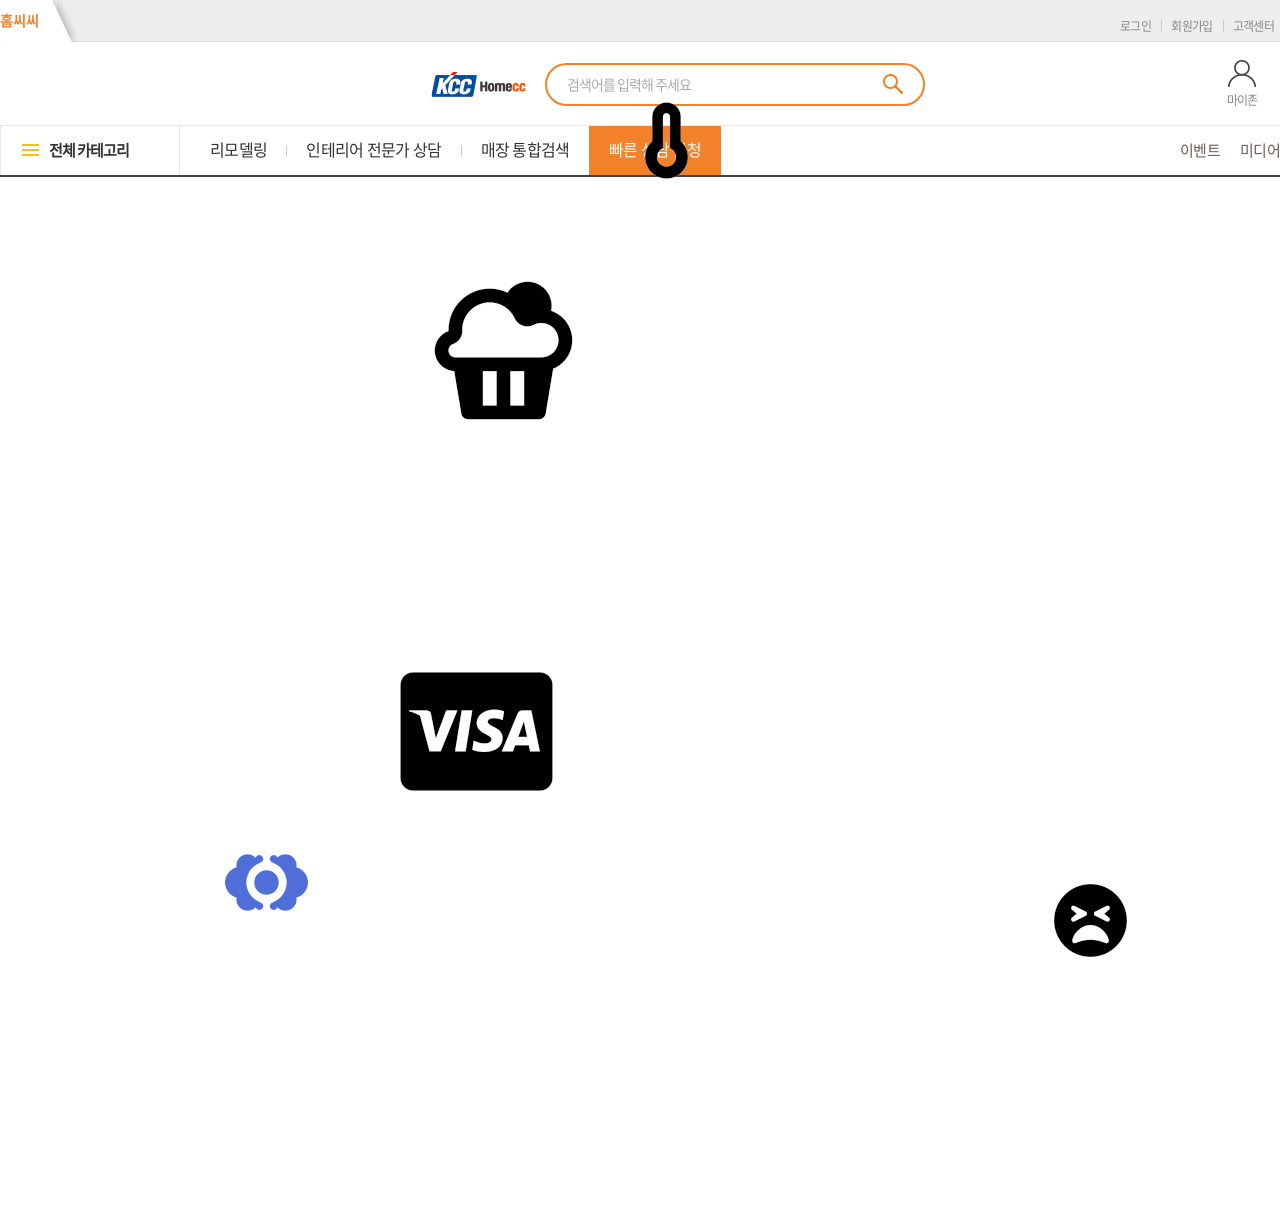 The image size is (1280, 1208). I want to click on indicates high temperature reading, so click(666, 140).